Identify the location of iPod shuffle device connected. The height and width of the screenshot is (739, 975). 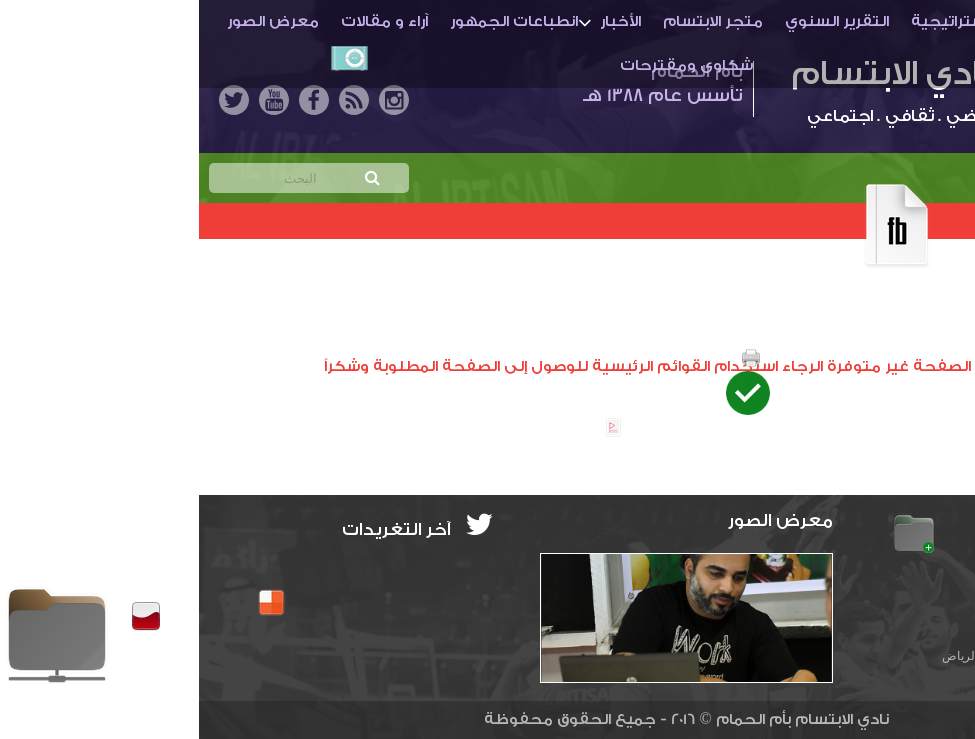
(349, 51).